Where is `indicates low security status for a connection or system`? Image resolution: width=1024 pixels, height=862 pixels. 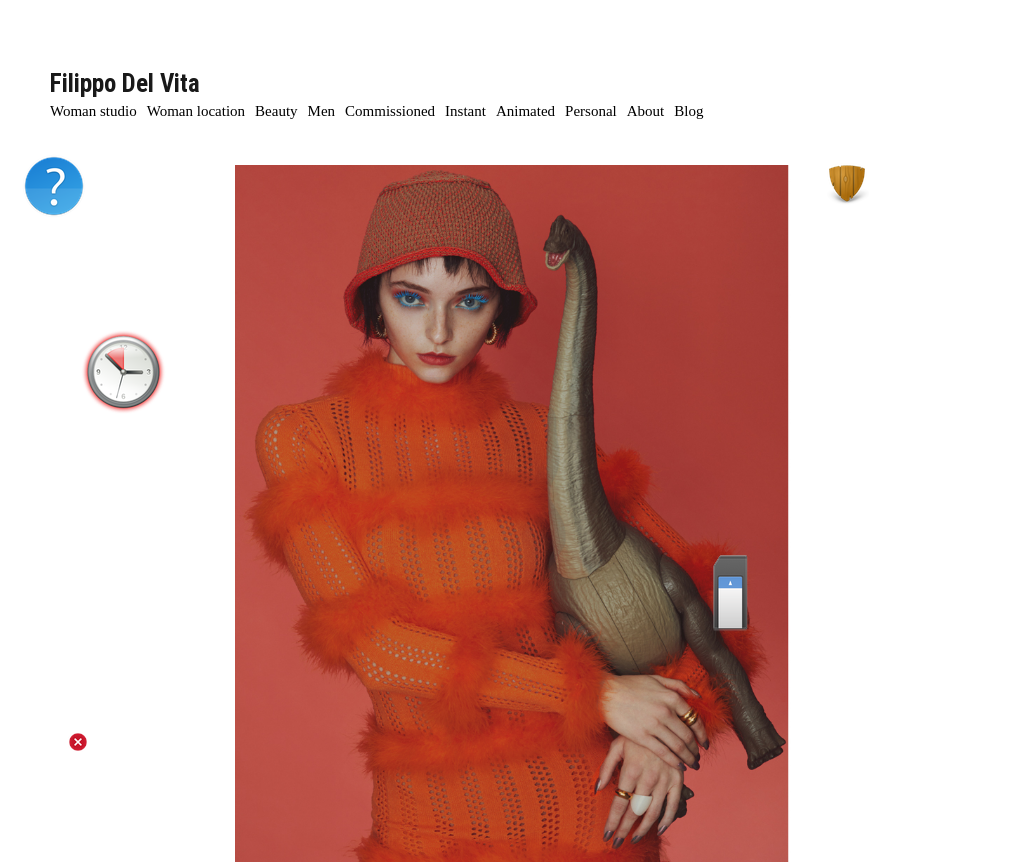 indicates low security status for a connection or system is located at coordinates (847, 183).